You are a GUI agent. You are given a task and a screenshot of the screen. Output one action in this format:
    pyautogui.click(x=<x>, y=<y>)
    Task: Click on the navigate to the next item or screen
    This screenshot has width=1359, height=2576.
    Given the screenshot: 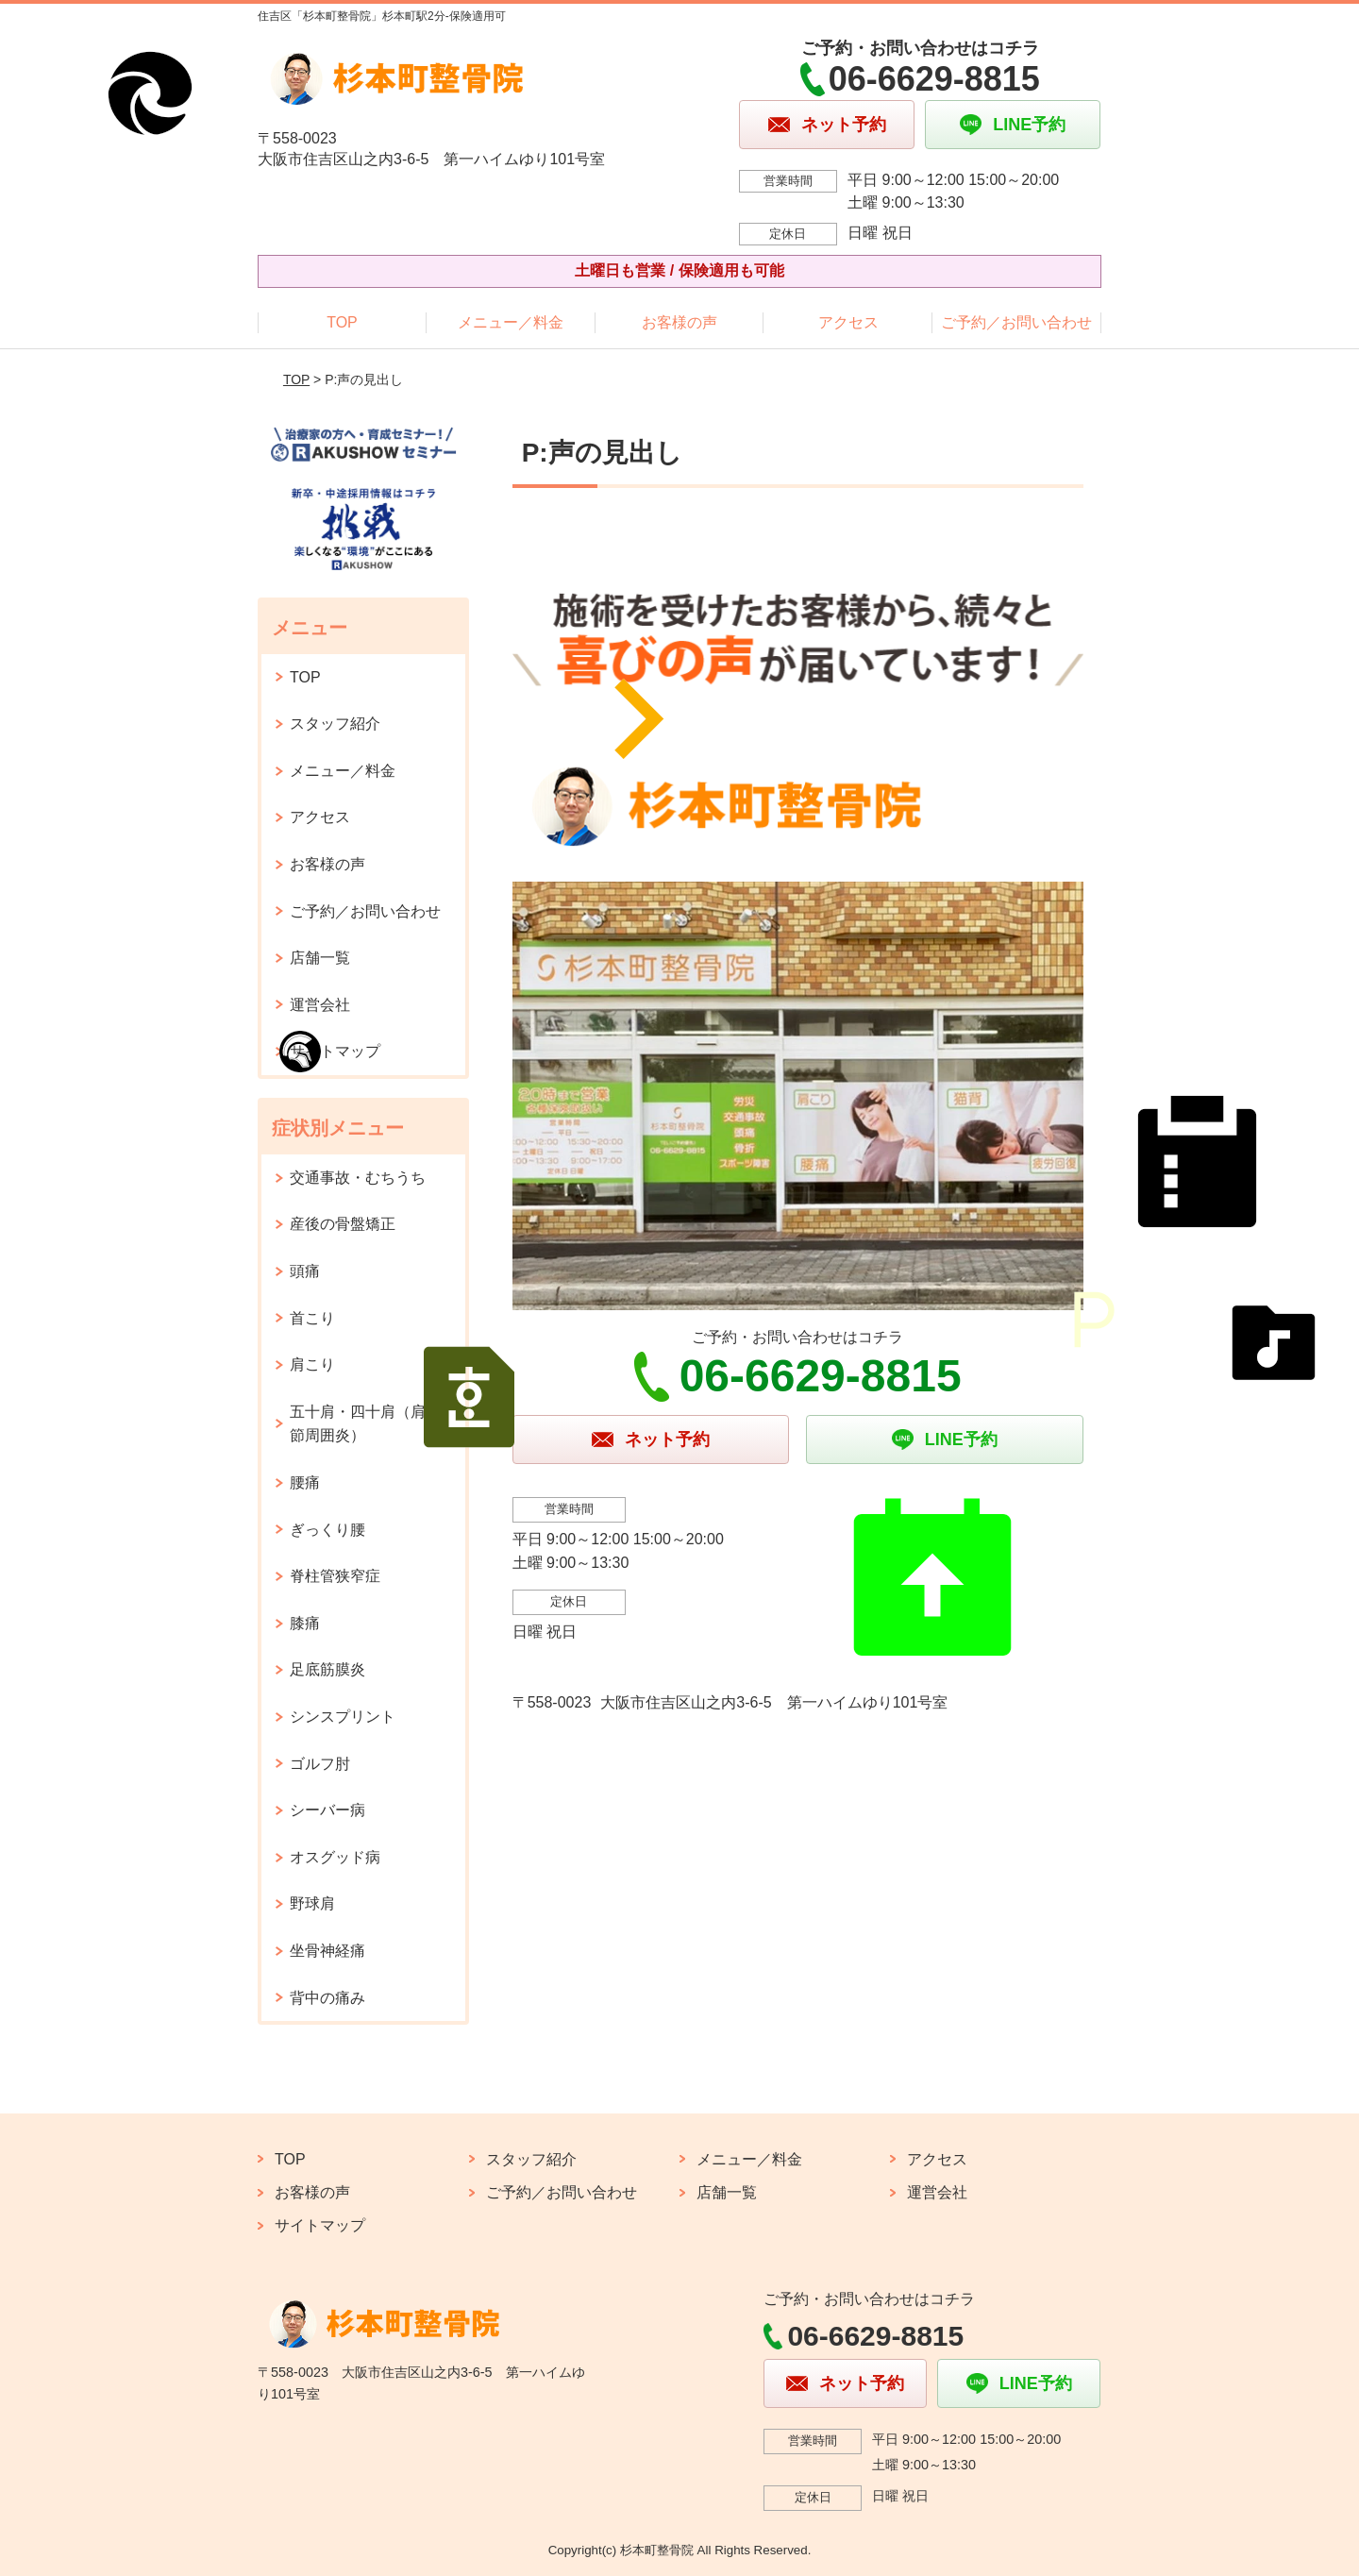 What is the action you would take?
    pyautogui.click(x=638, y=718)
    